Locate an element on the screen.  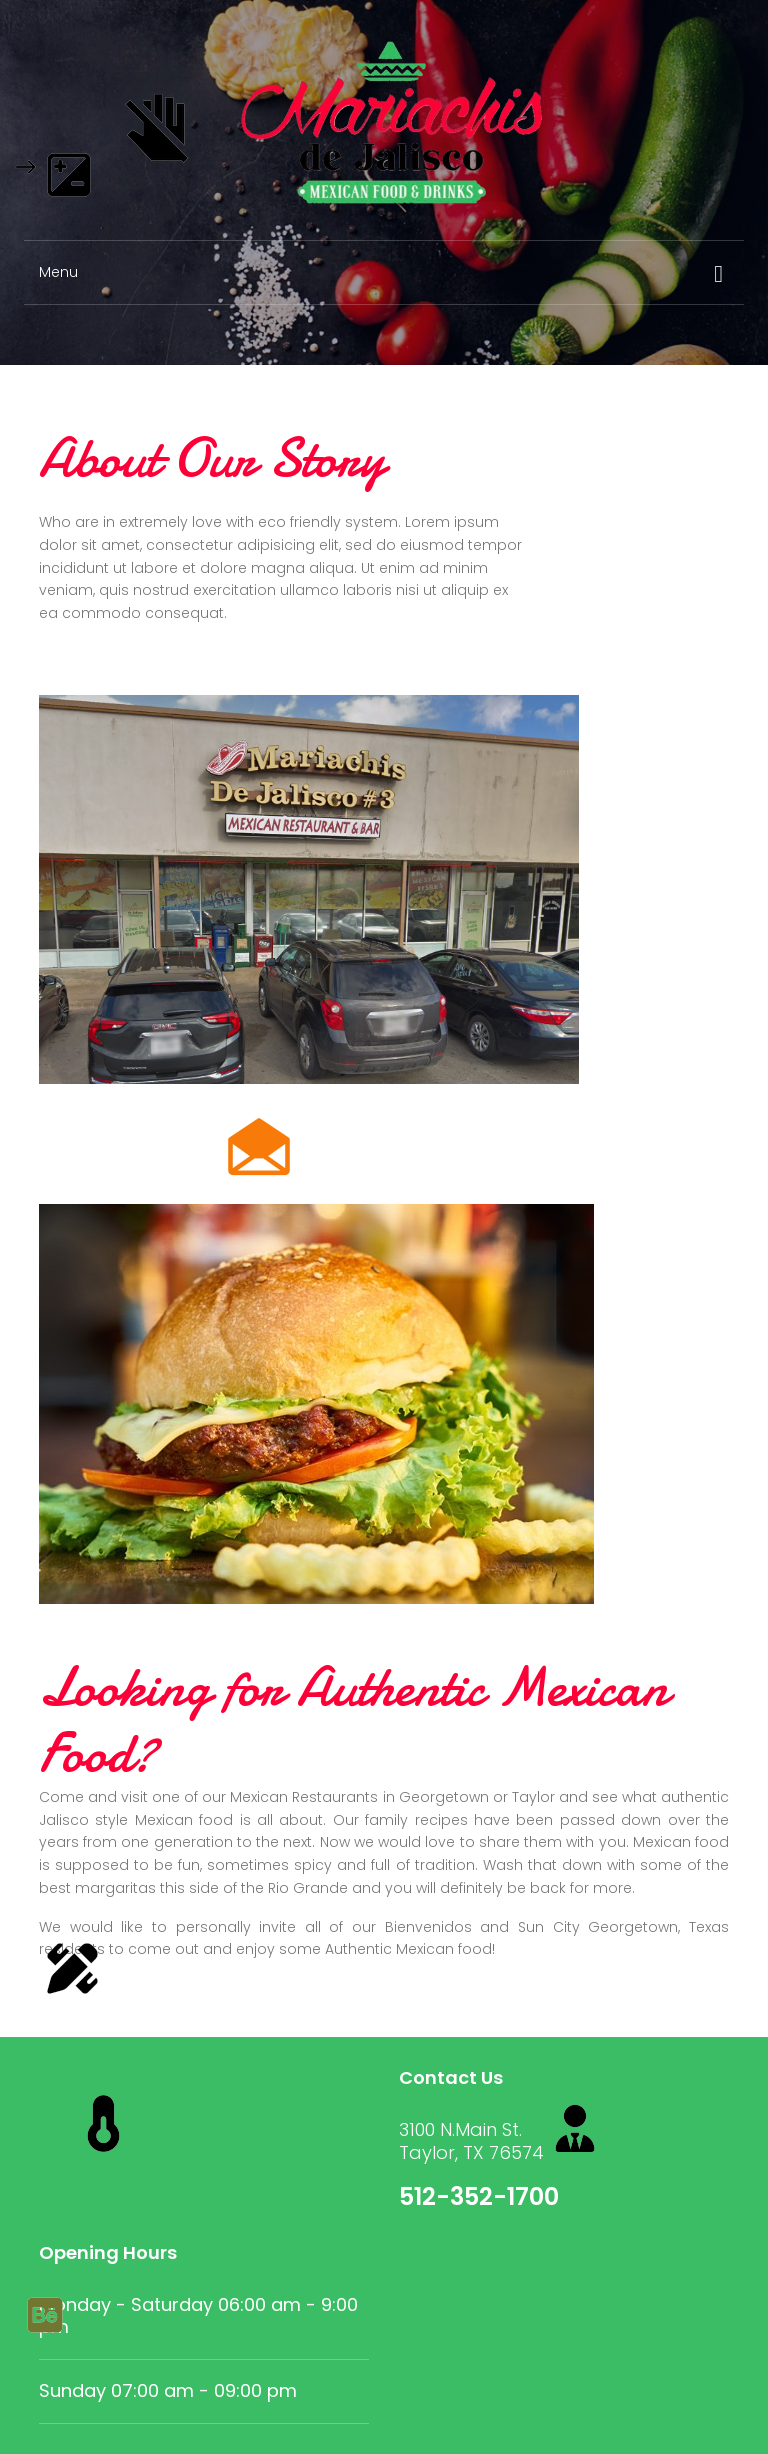
view an opened or read email message is located at coordinates (259, 1149).